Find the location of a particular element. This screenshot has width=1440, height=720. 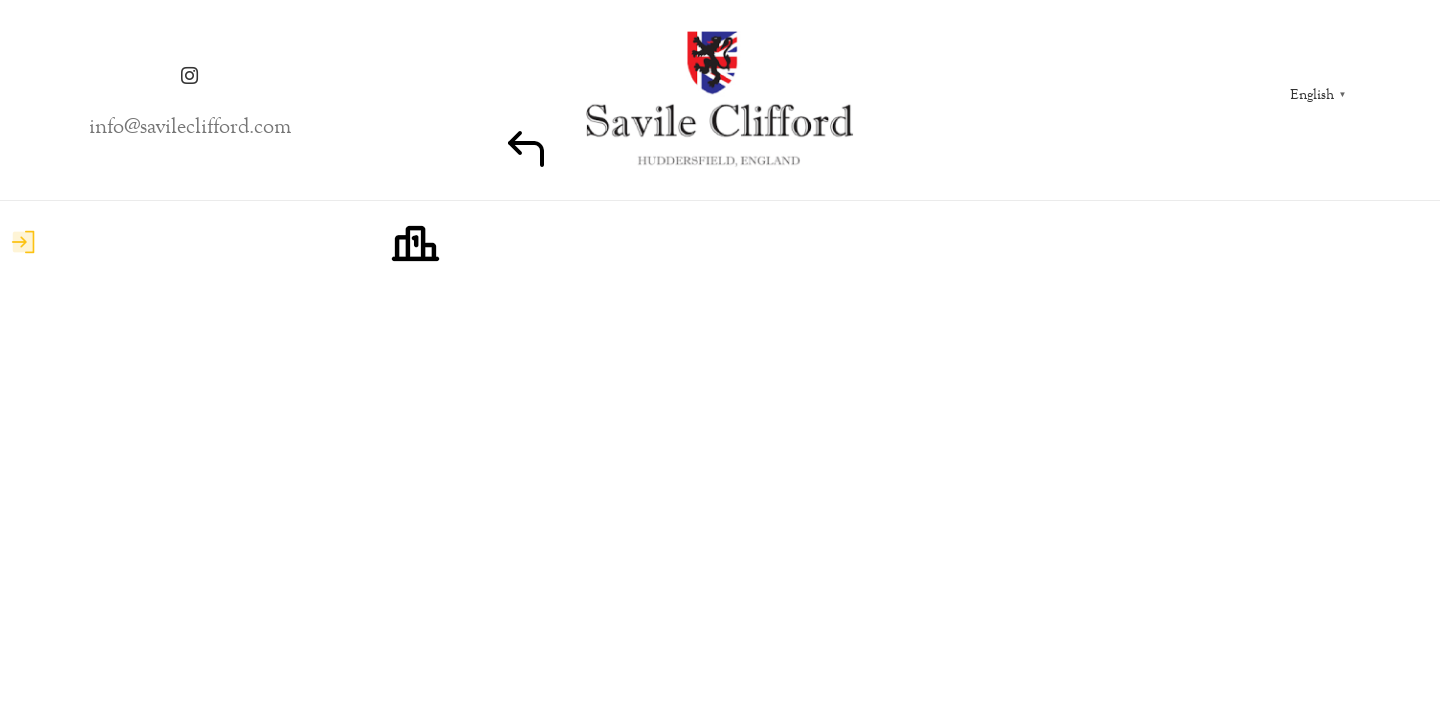

view leaderboard rankings is located at coordinates (415, 243).